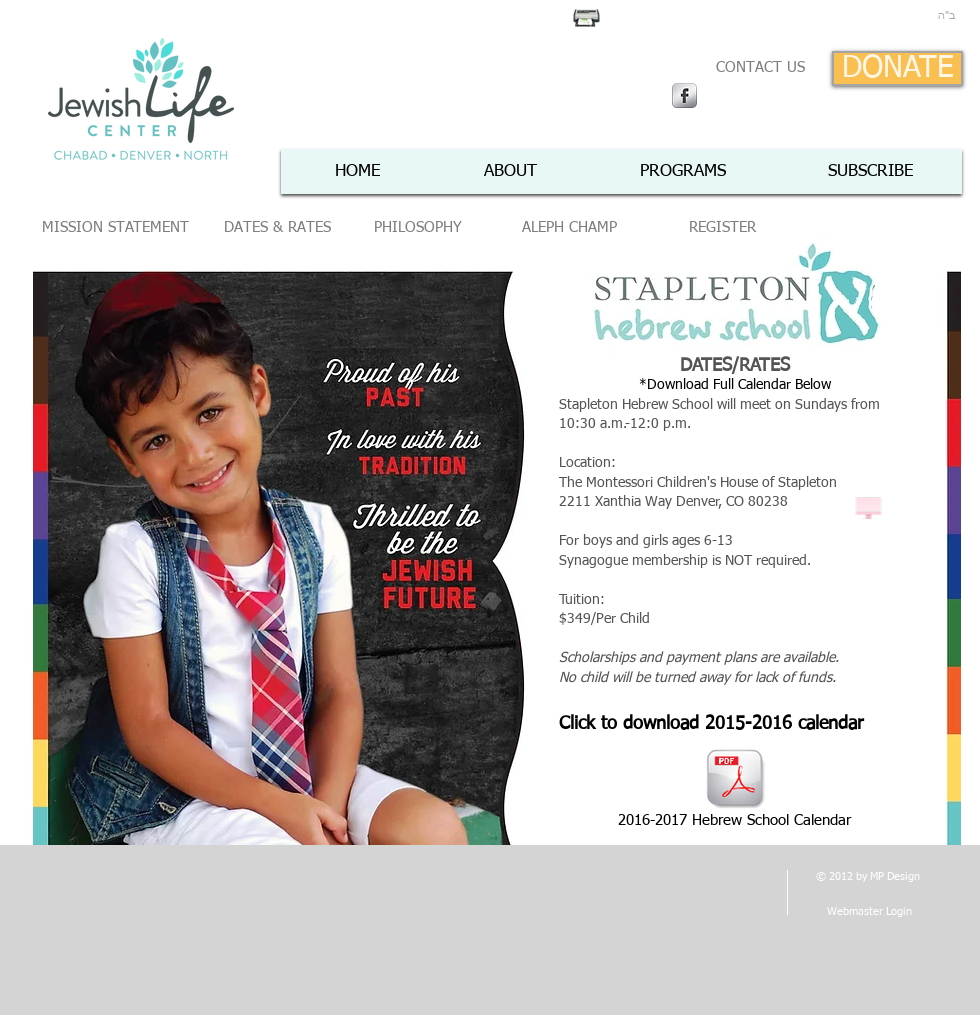 The width and height of the screenshot is (980, 1015). What do you see at coordinates (868, 507) in the screenshot?
I see `indicates this mac in system preferences or finder` at bounding box center [868, 507].